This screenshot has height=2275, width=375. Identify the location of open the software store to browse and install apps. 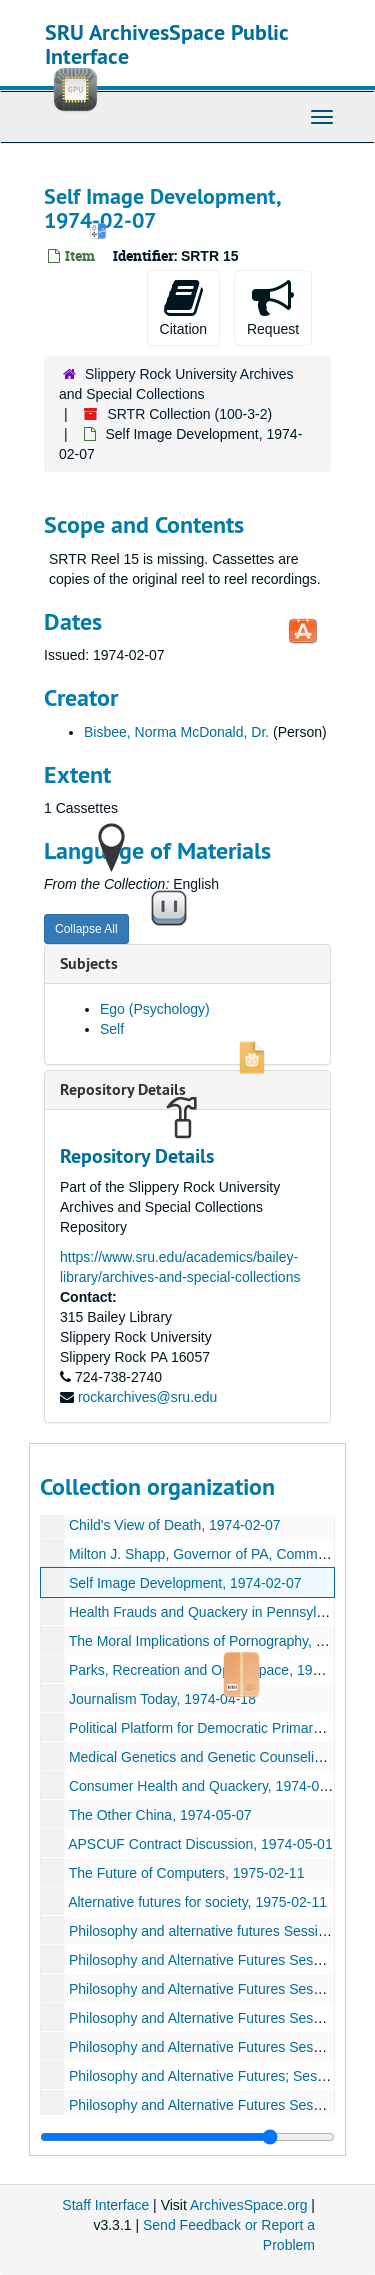
(303, 631).